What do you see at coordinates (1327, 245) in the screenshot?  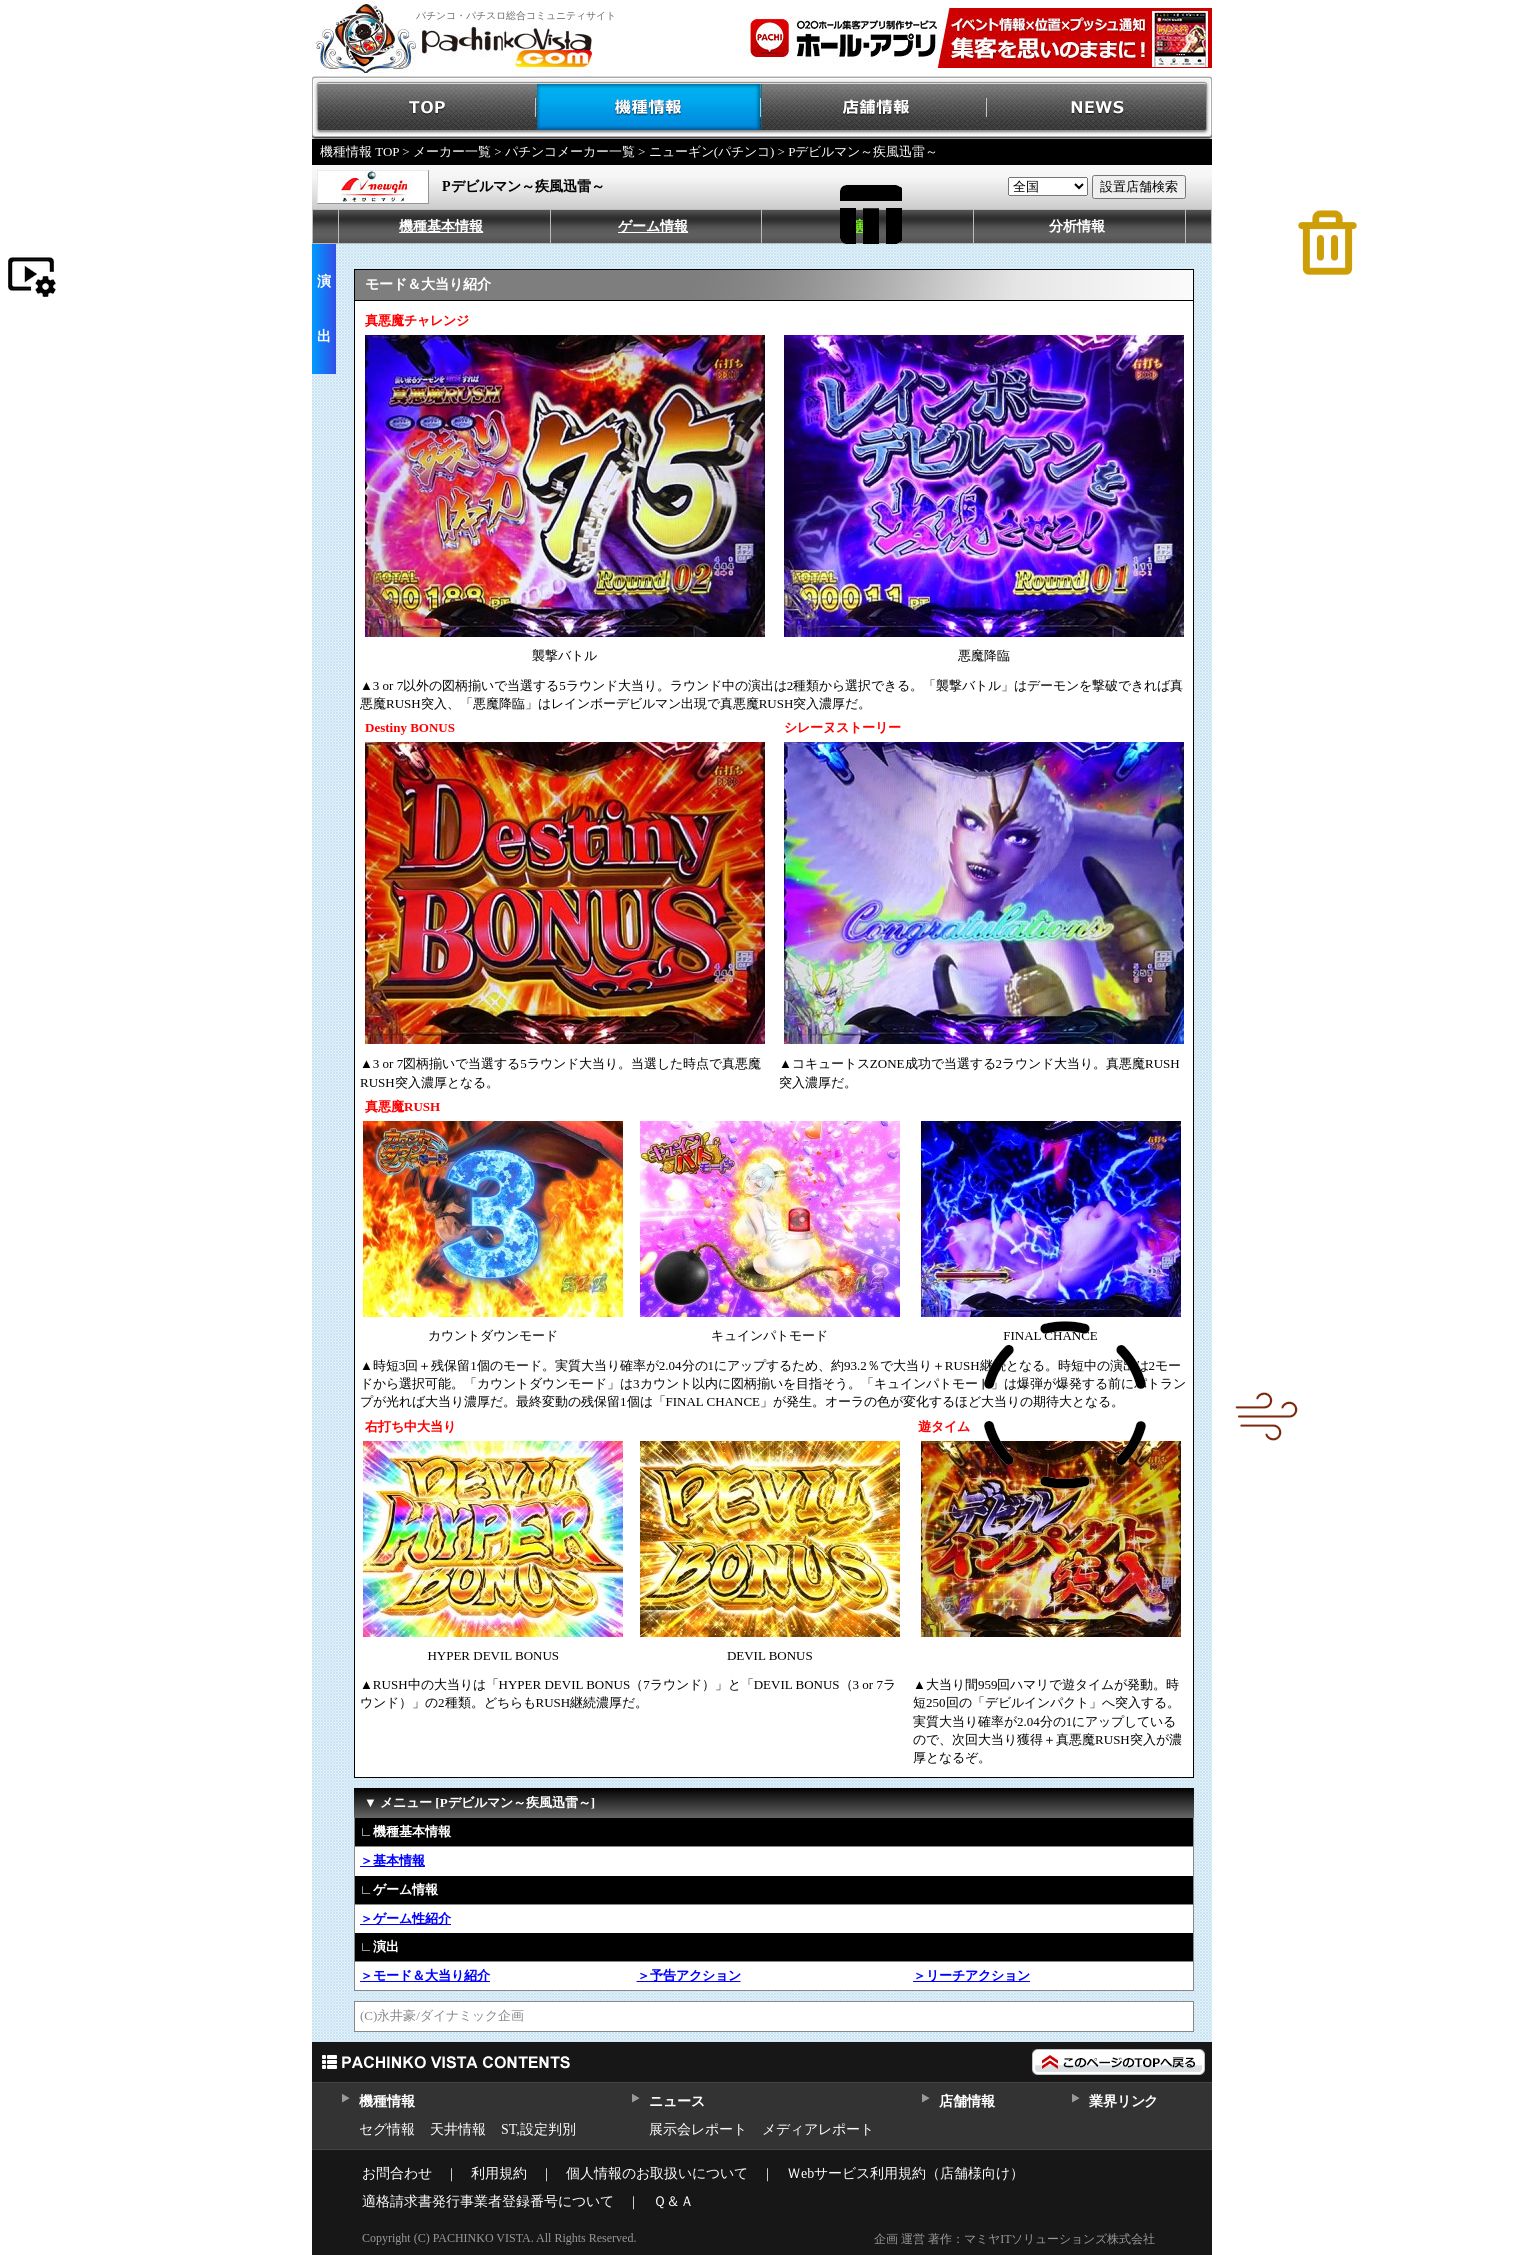 I see `delete selected item` at bounding box center [1327, 245].